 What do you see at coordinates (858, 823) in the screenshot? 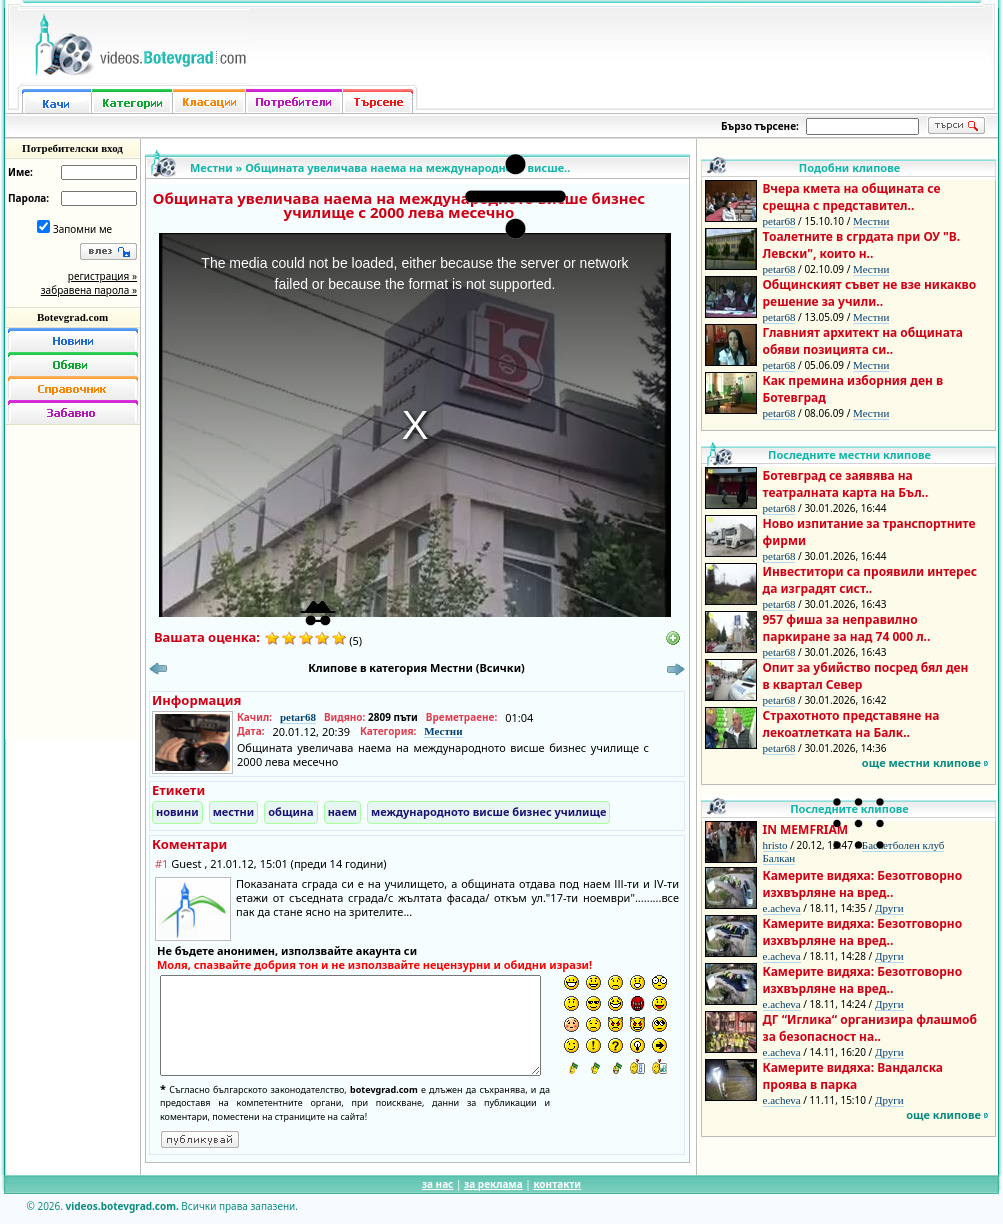
I see `open app drawer or launcher` at bounding box center [858, 823].